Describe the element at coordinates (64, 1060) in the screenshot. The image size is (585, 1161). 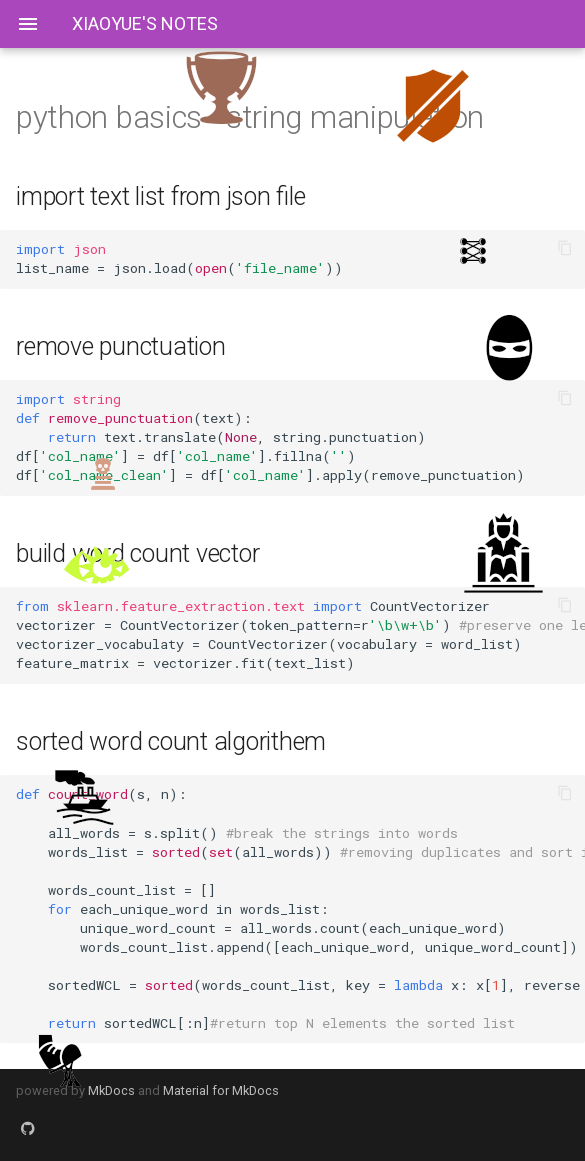
I see `indicates a sticky or slowed movement status effect` at that location.